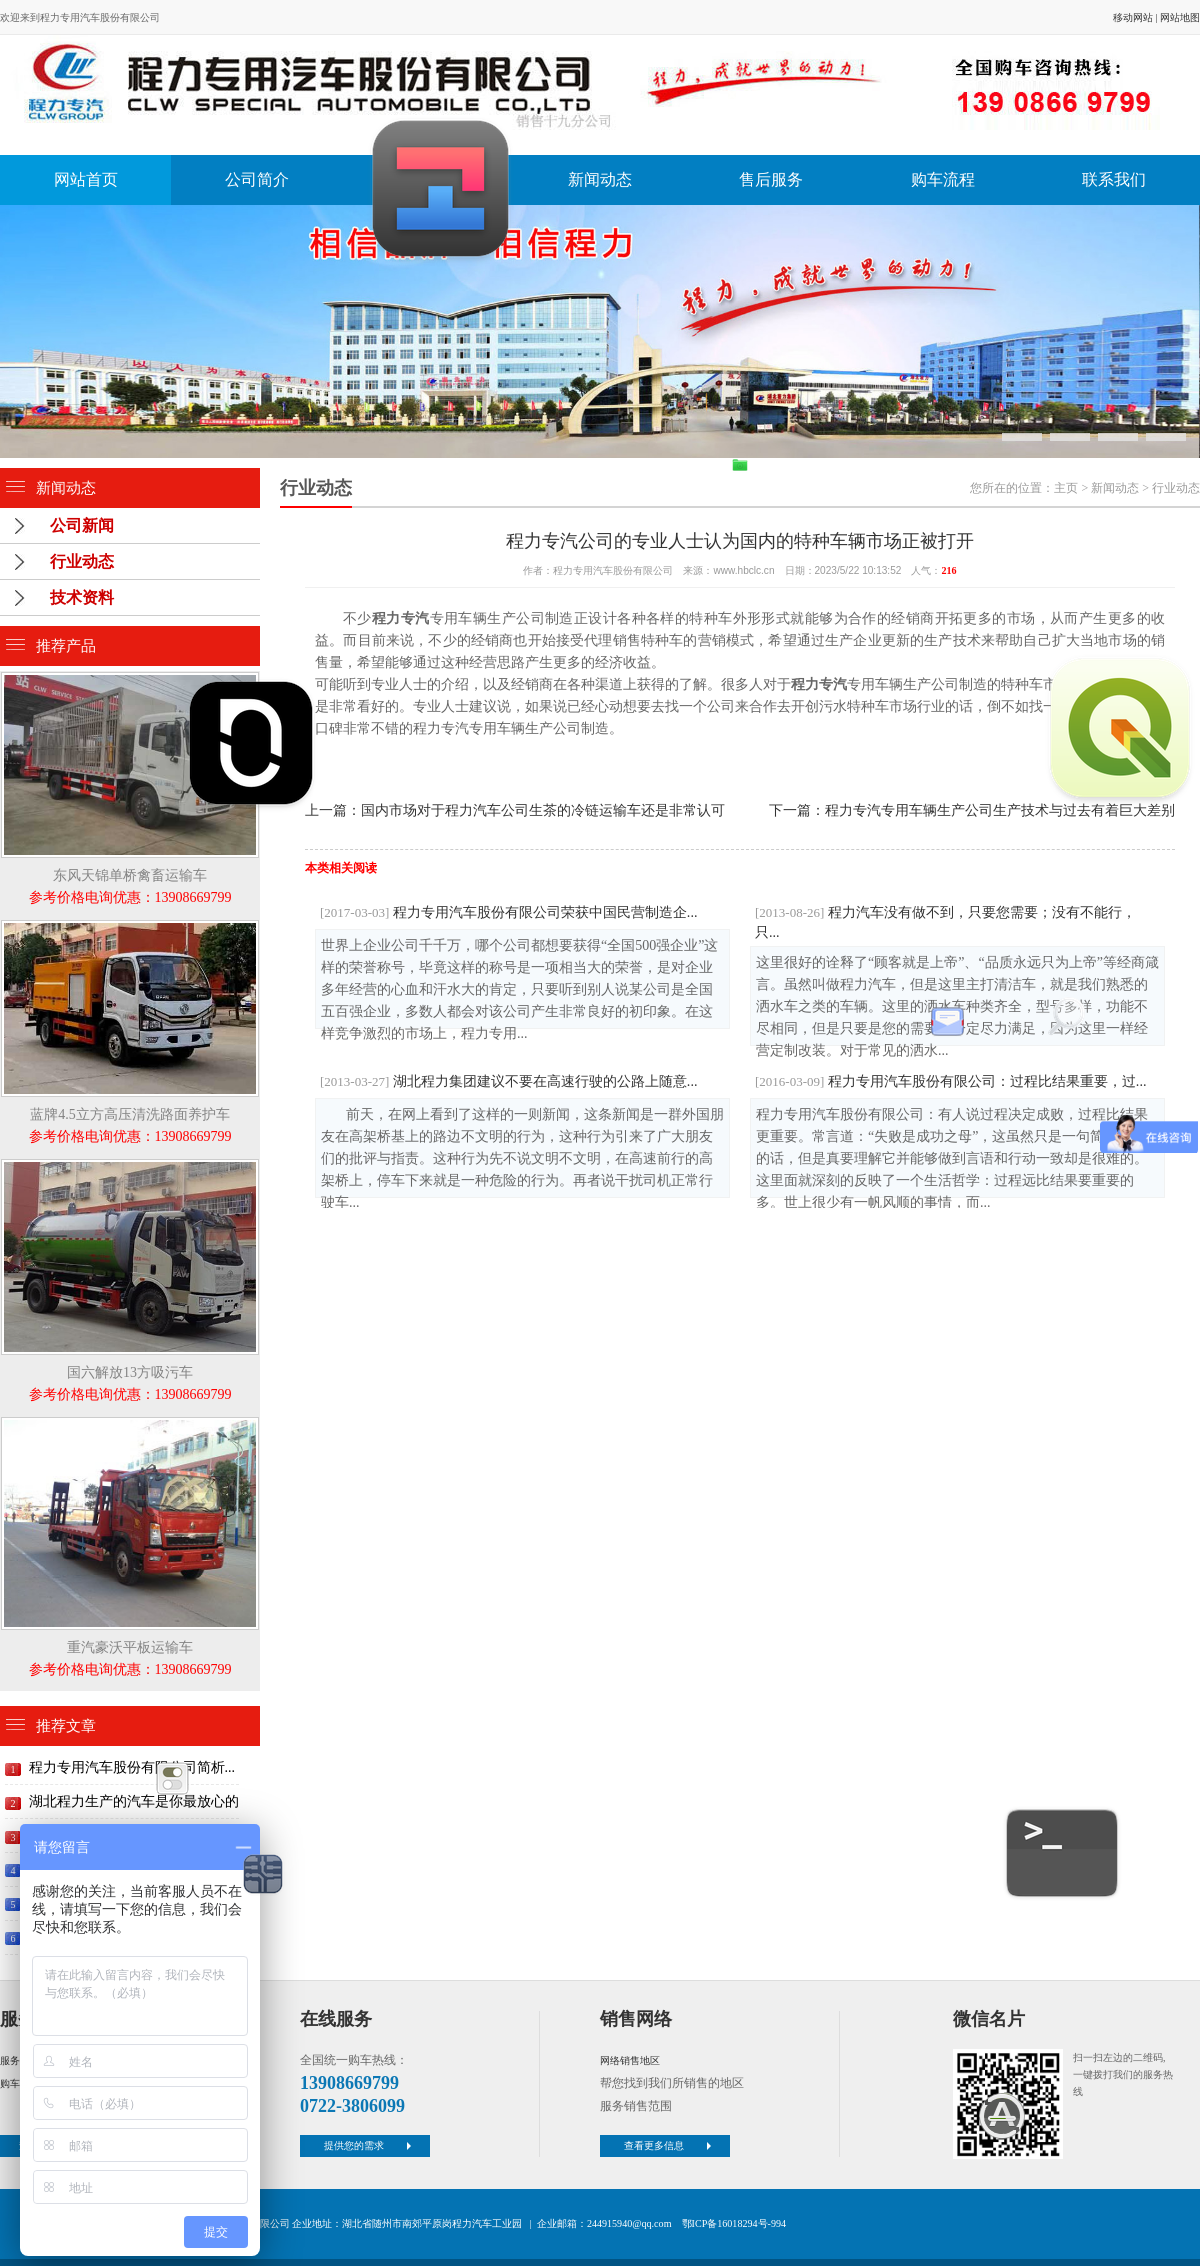  What do you see at coordinates (947, 1021) in the screenshot?
I see `open the mail app` at bounding box center [947, 1021].